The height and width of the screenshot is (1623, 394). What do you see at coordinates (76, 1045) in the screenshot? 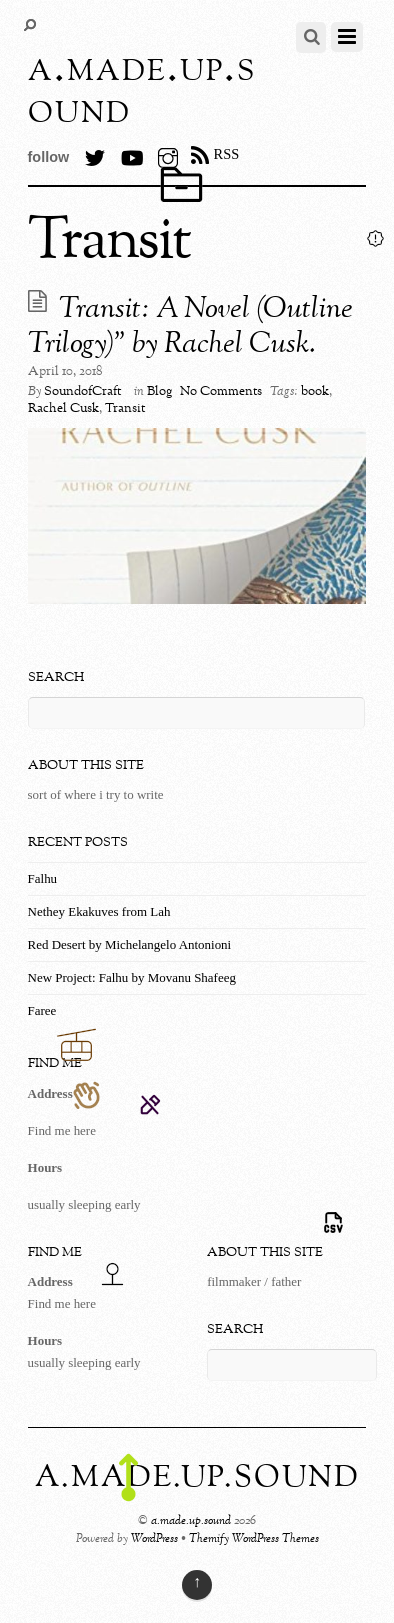
I see `access cable car or gondola transit options` at bounding box center [76, 1045].